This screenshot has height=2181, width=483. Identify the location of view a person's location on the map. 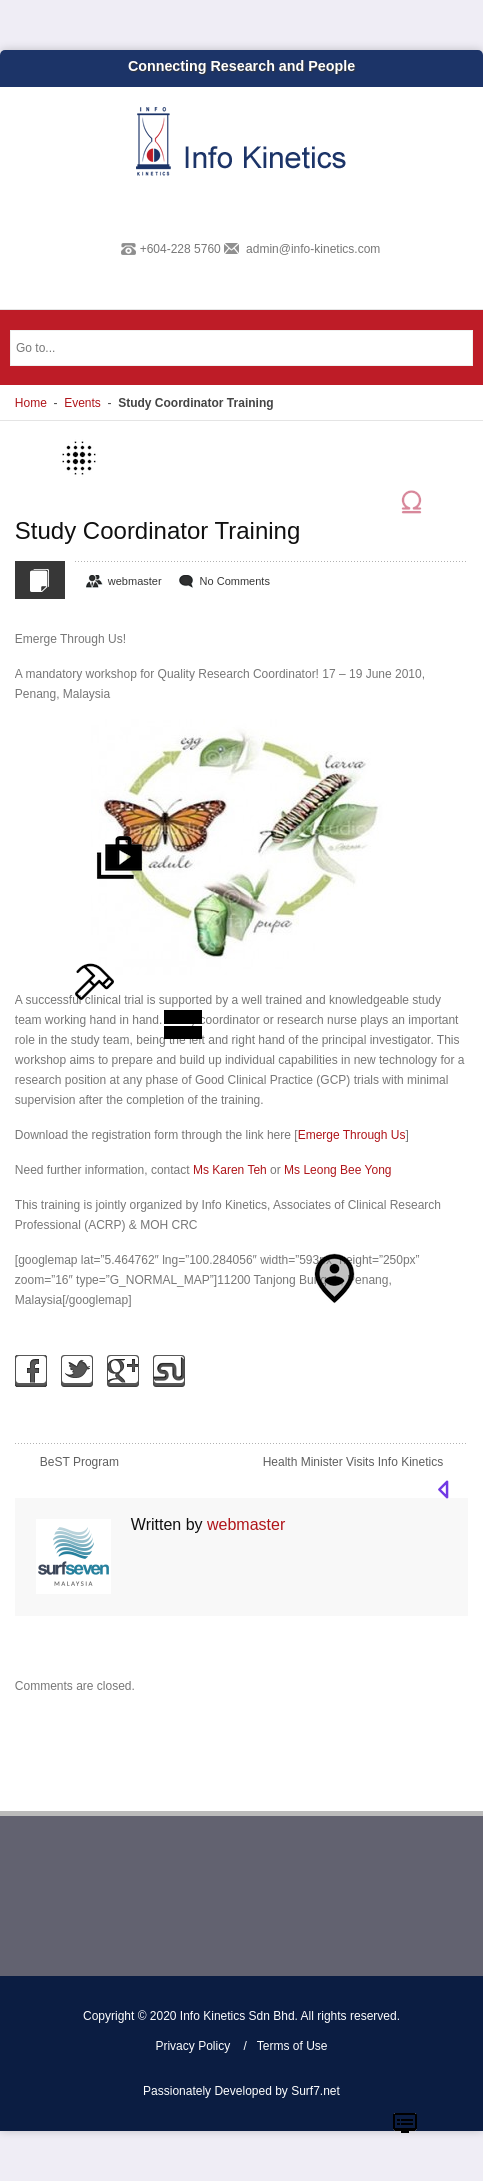
(334, 1278).